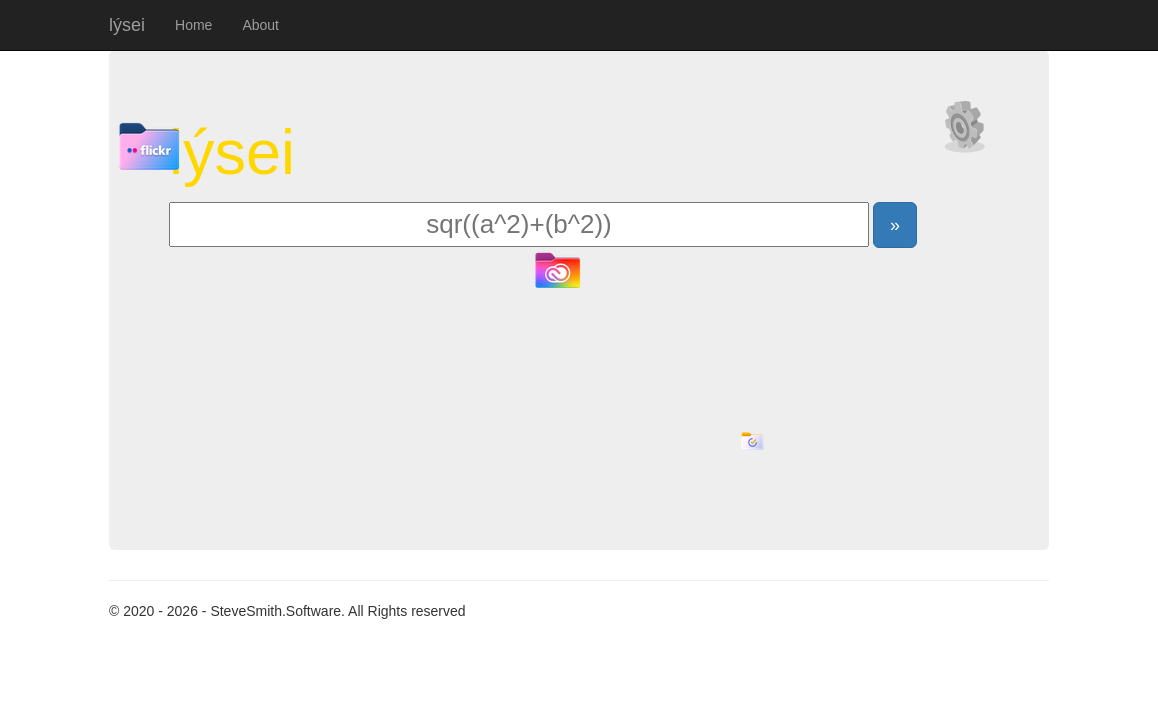 Image resolution: width=1158 pixels, height=720 pixels. Describe the element at coordinates (557, 271) in the screenshot. I see `open adobe creative cloud files folder` at that location.